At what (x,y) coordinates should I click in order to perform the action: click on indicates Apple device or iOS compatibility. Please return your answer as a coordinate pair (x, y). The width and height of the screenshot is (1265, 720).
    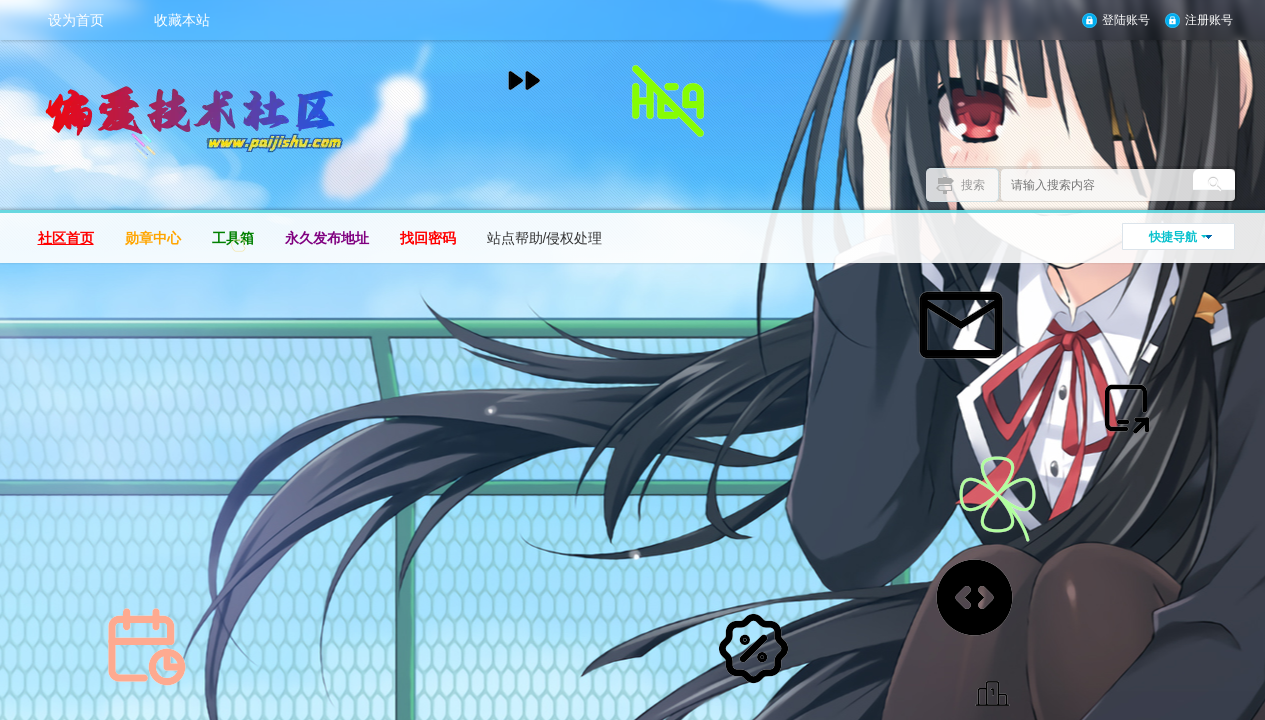
    Looking at the image, I should click on (239, 245).